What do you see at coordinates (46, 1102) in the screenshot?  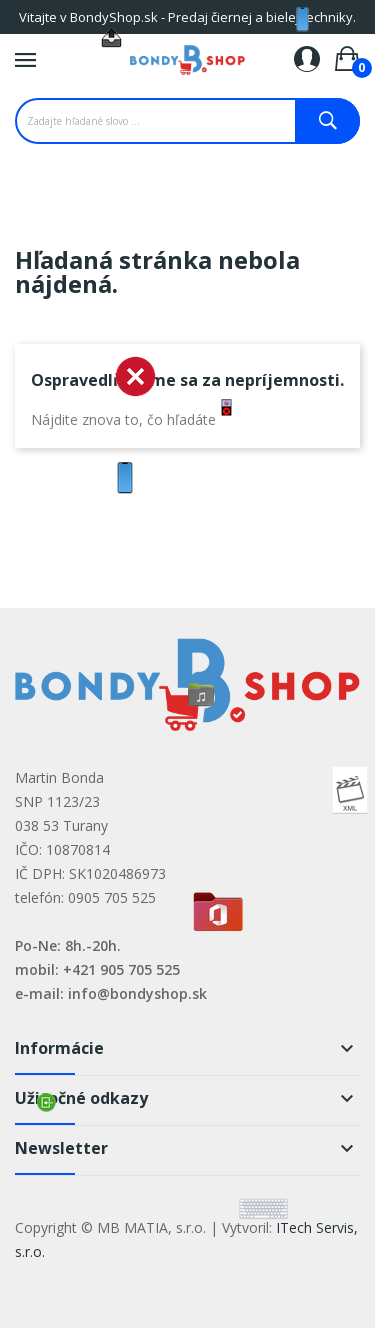 I see `log out of the current session` at bounding box center [46, 1102].